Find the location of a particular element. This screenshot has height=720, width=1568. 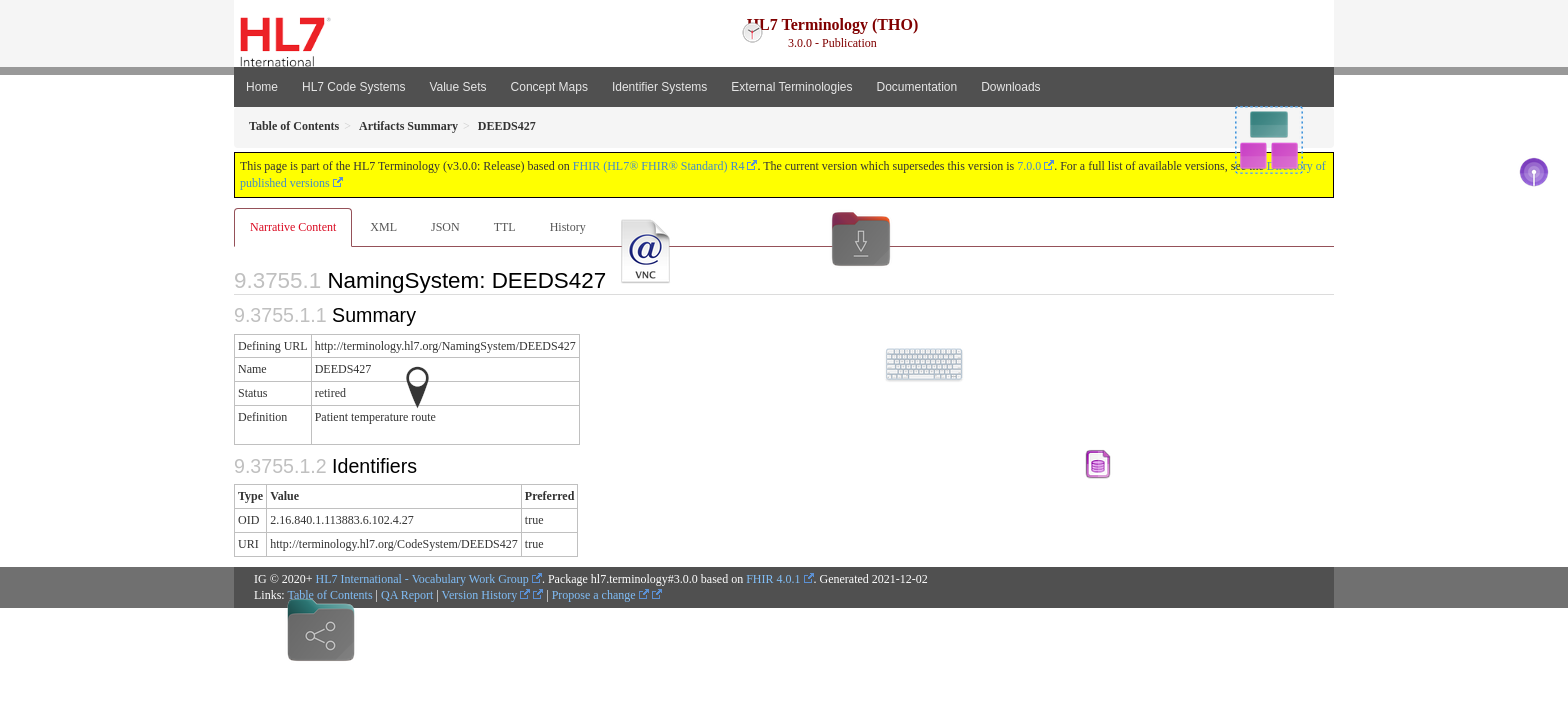

open maps application is located at coordinates (417, 386).